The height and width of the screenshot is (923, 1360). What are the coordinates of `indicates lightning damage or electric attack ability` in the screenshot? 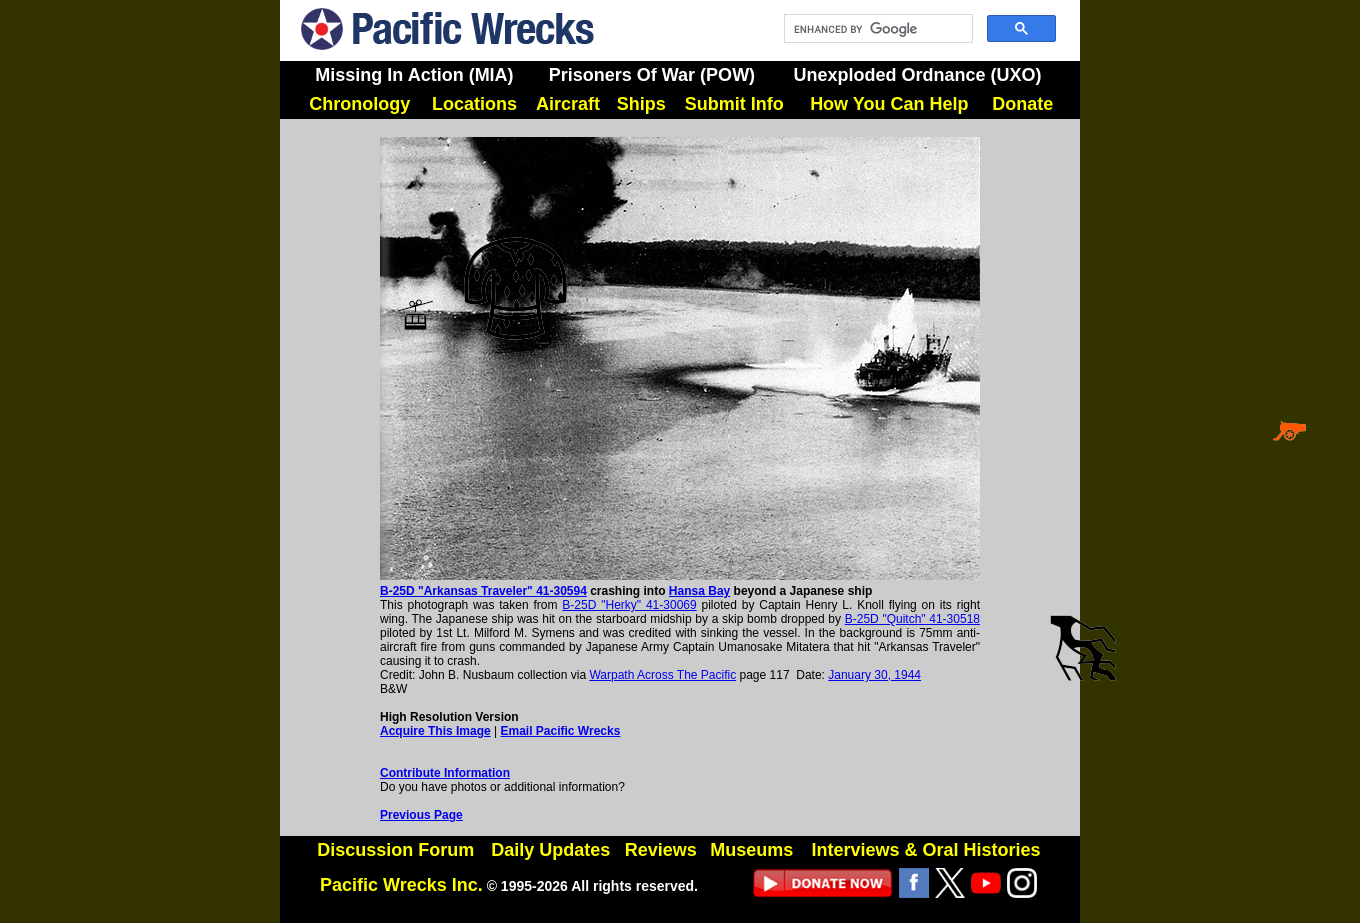 It's located at (1083, 648).